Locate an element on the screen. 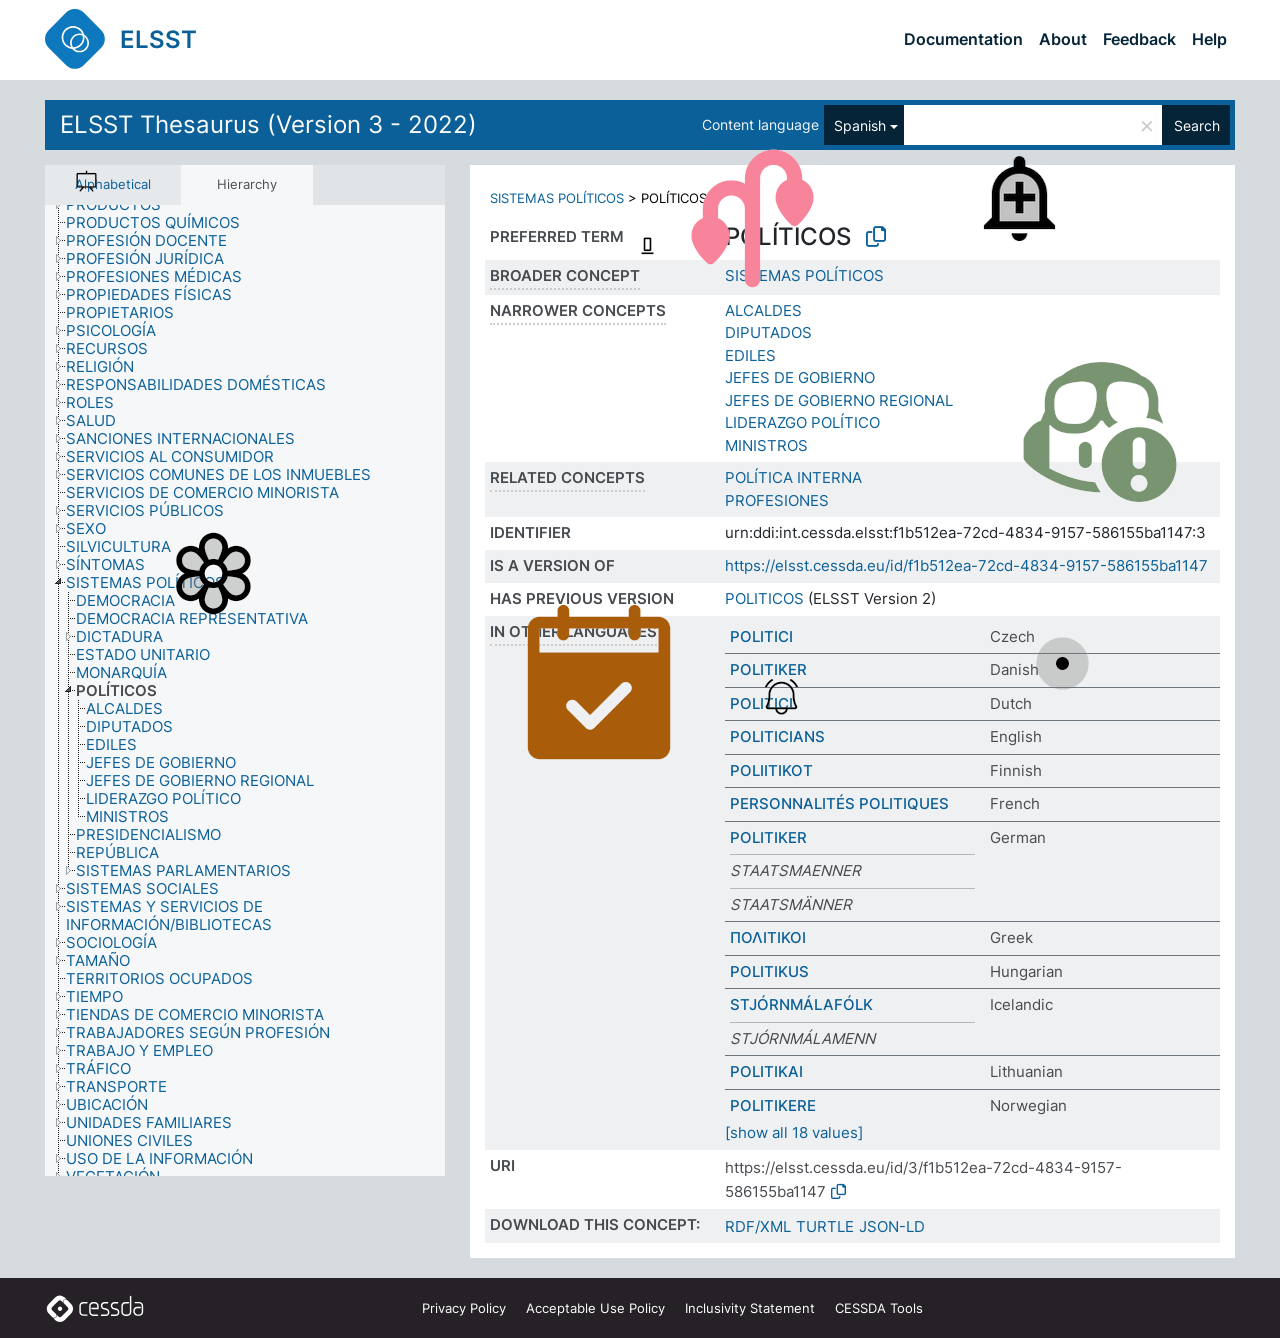 Image resolution: width=1280 pixels, height=1338 pixels. indicates a warning or issue with GitHub Copilot is located at coordinates (1100, 432).